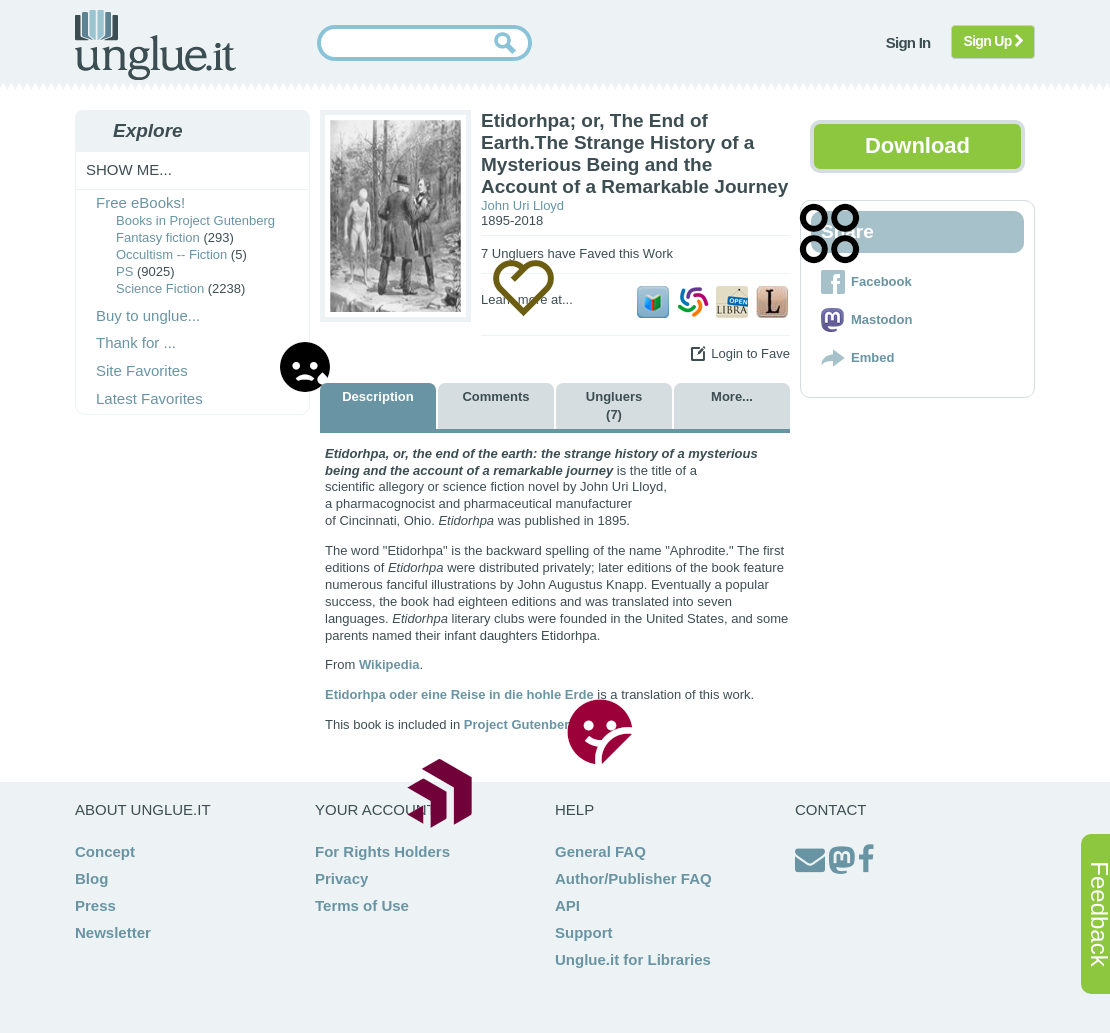 Image resolution: width=1110 pixels, height=1033 pixels. What do you see at coordinates (439, 793) in the screenshot?
I see `progress software company logo` at bounding box center [439, 793].